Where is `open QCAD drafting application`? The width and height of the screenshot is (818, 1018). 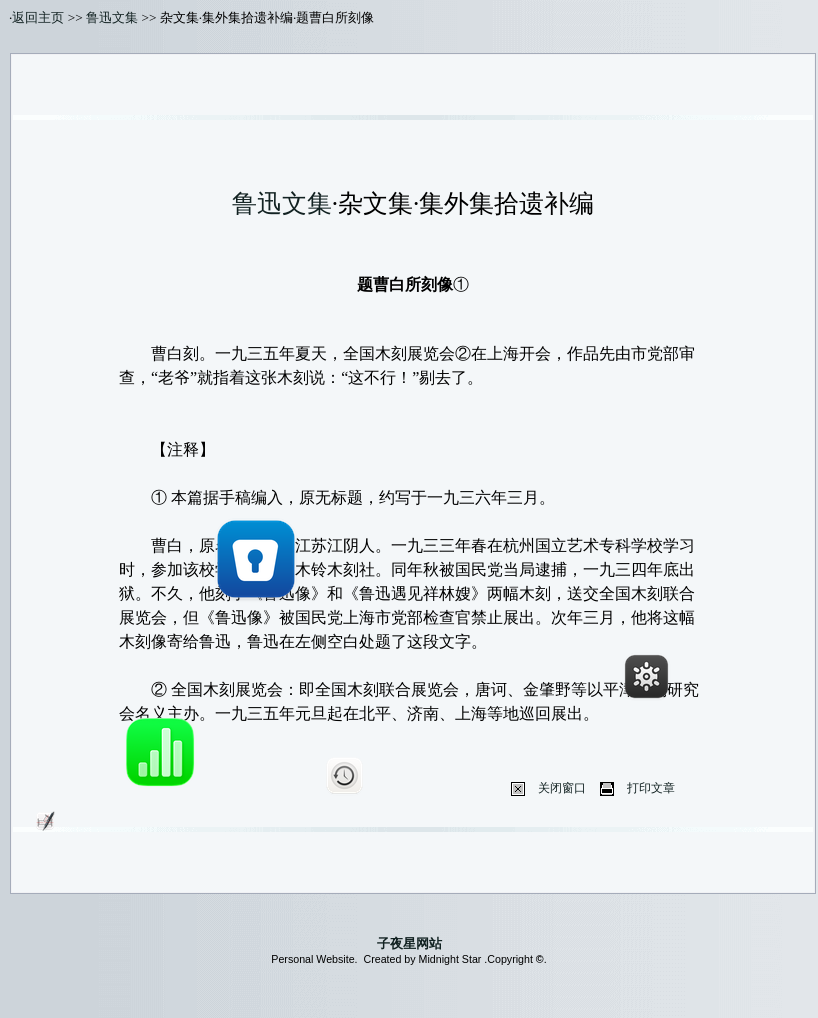 open QCAD drafting application is located at coordinates (45, 821).